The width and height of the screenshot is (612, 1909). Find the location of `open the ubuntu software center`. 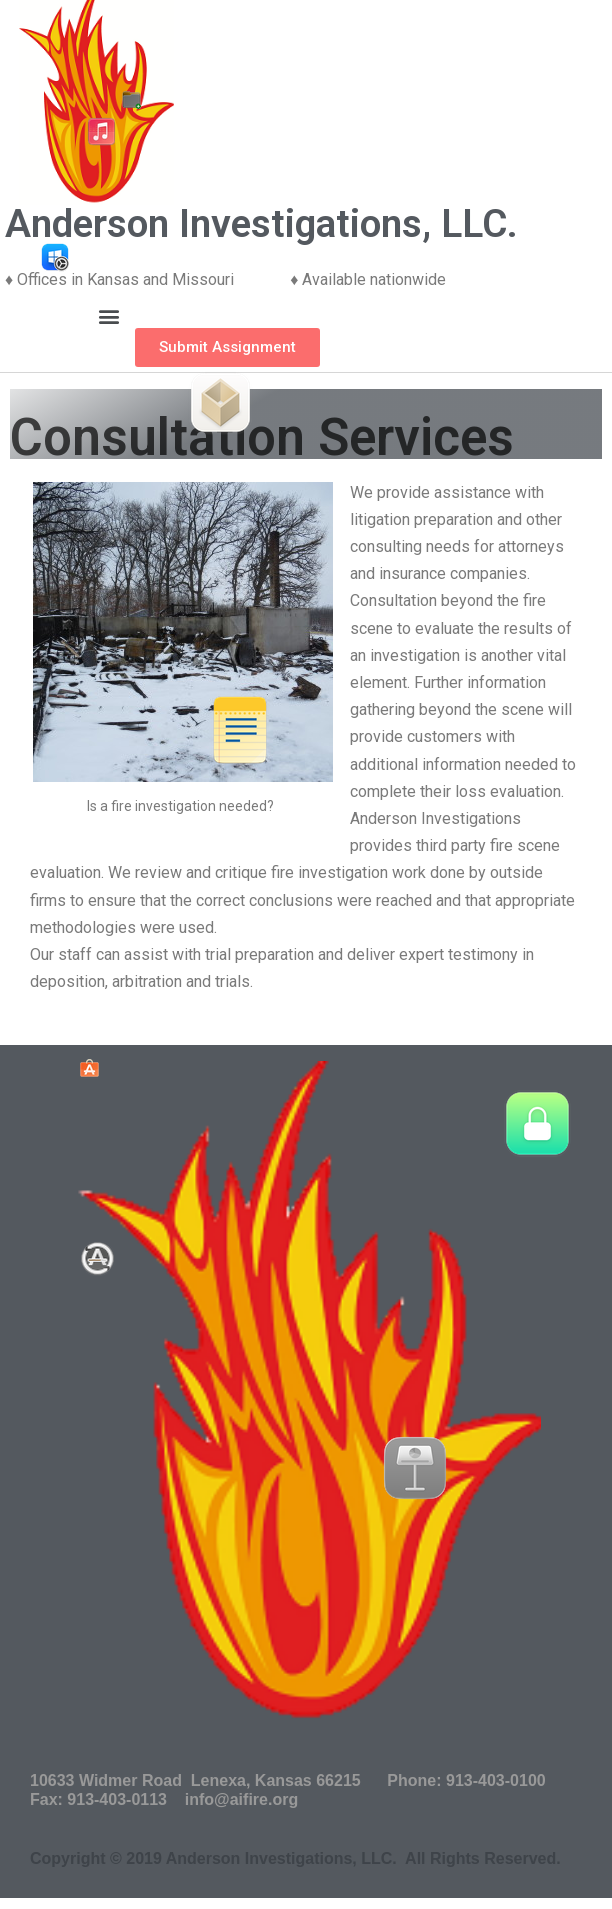

open the ubuntu software center is located at coordinates (89, 1069).